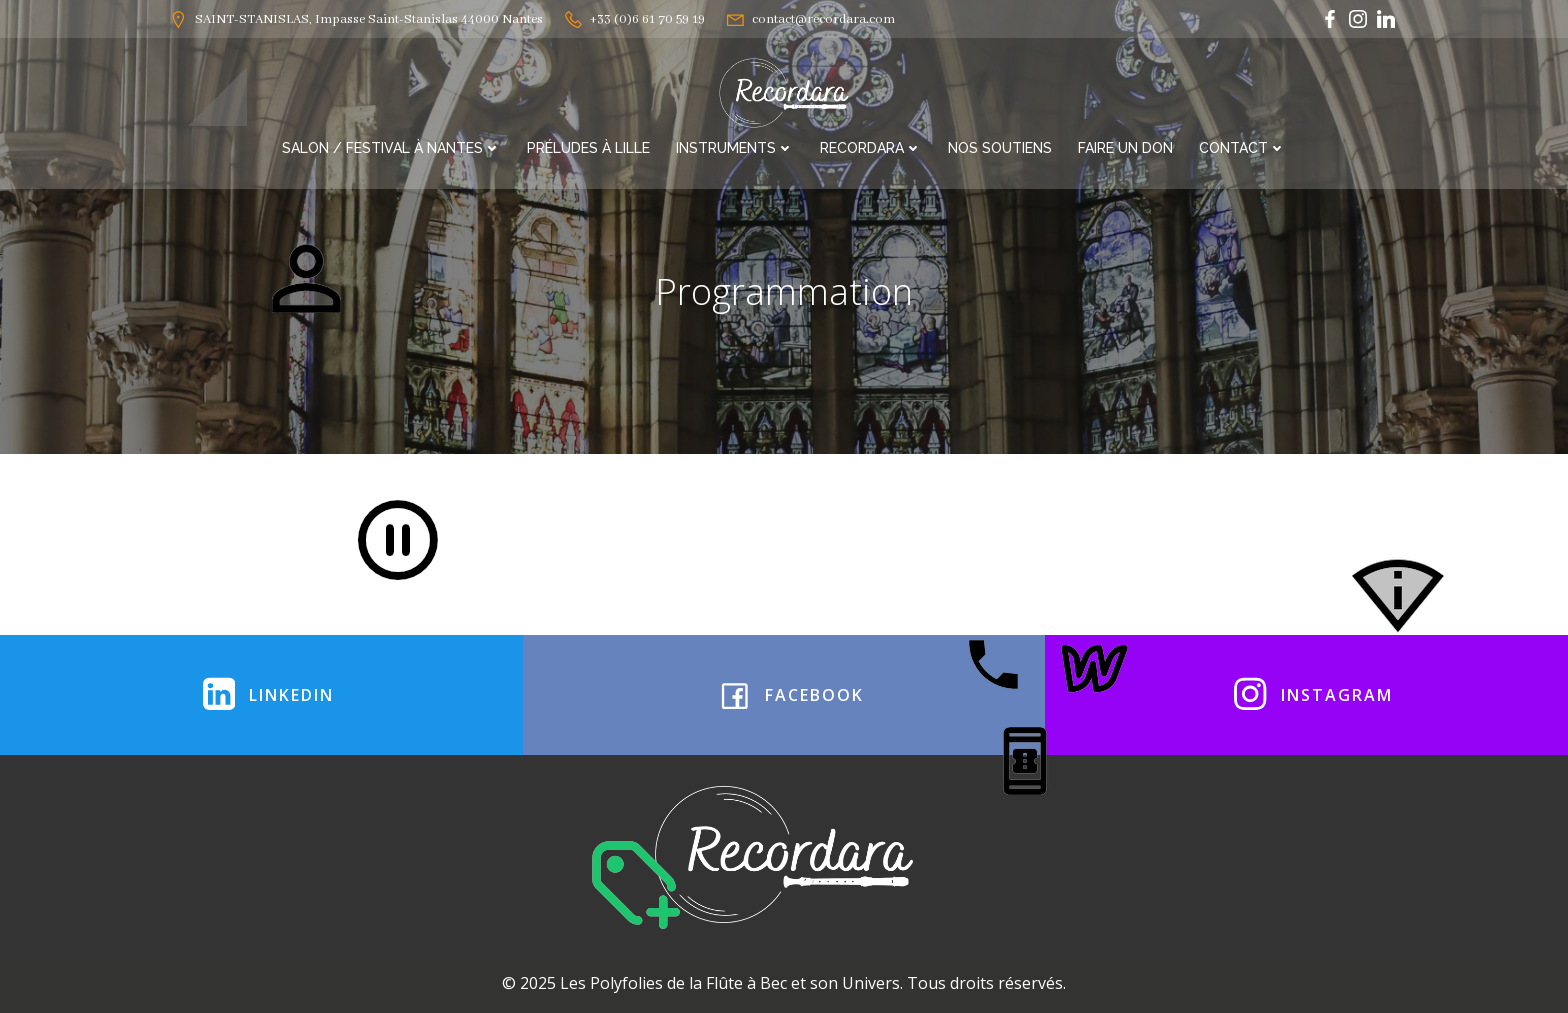 The image size is (1568, 1013). I want to click on indicates no cellular signal, so click(217, 96).